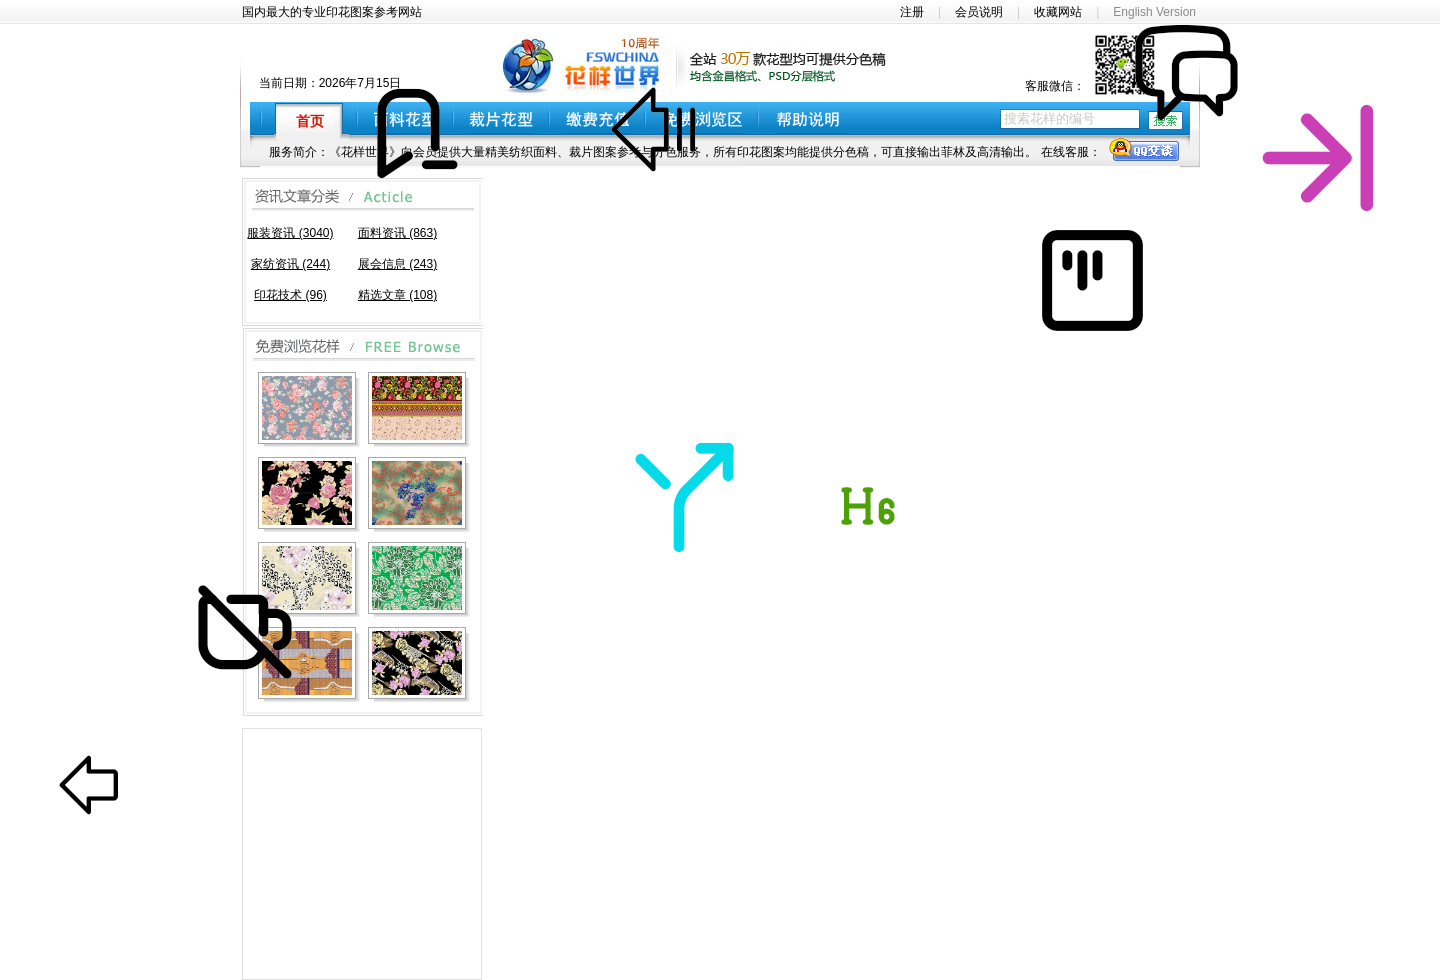 This screenshot has width=1440, height=980. Describe the element at coordinates (408, 133) in the screenshot. I see `remove item from bookmarks` at that location.